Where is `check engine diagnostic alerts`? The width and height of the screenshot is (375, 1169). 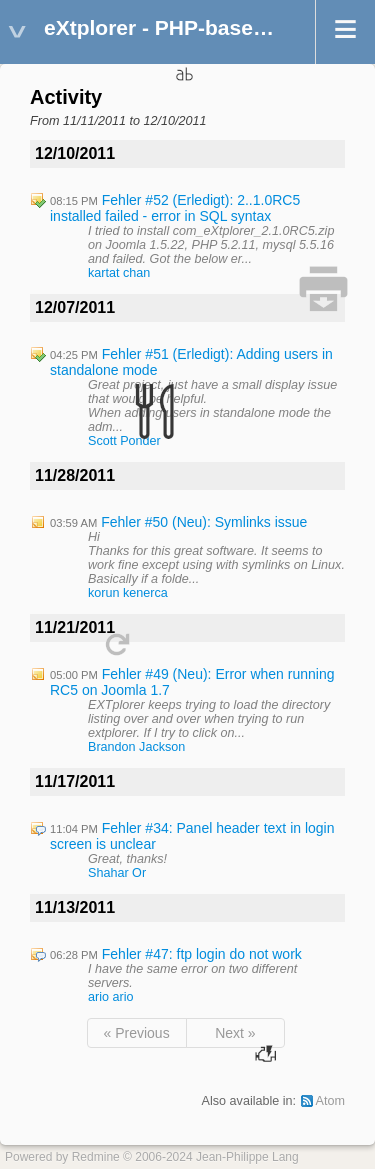
check engine diagnostic alerts is located at coordinates (265, 1055).